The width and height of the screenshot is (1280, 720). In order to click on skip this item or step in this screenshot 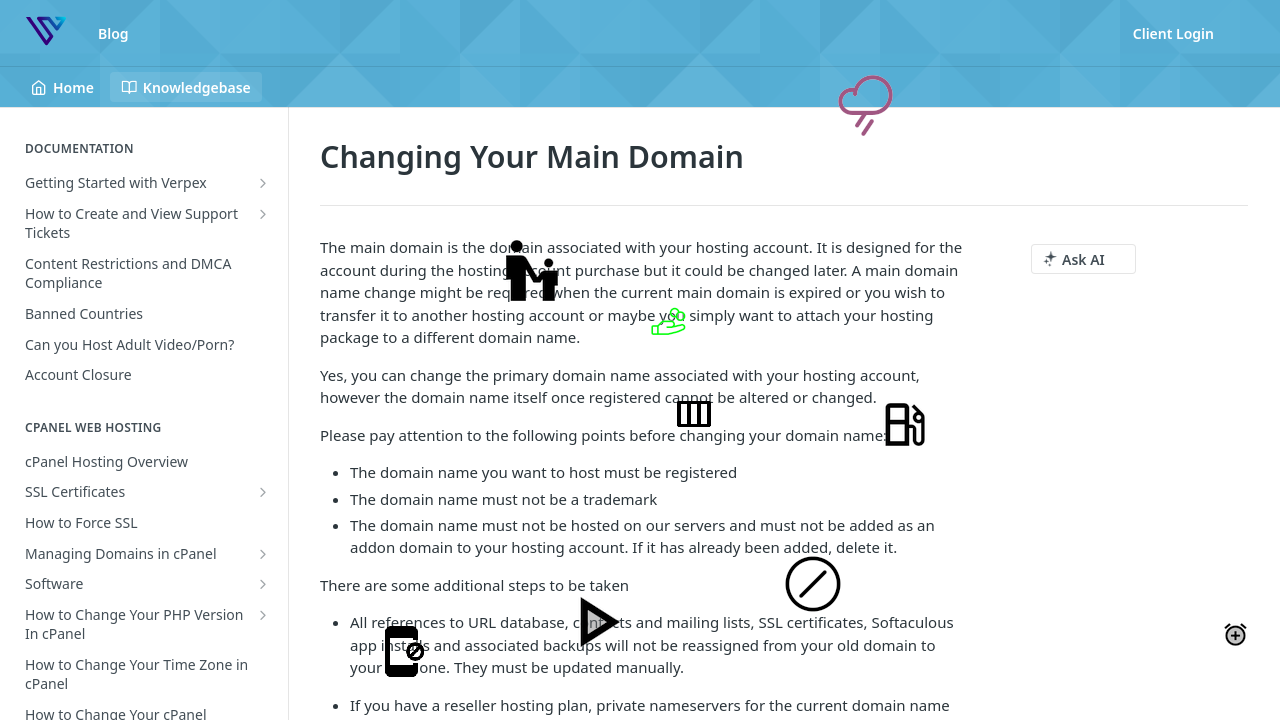, I will do `click(813, 584)`.